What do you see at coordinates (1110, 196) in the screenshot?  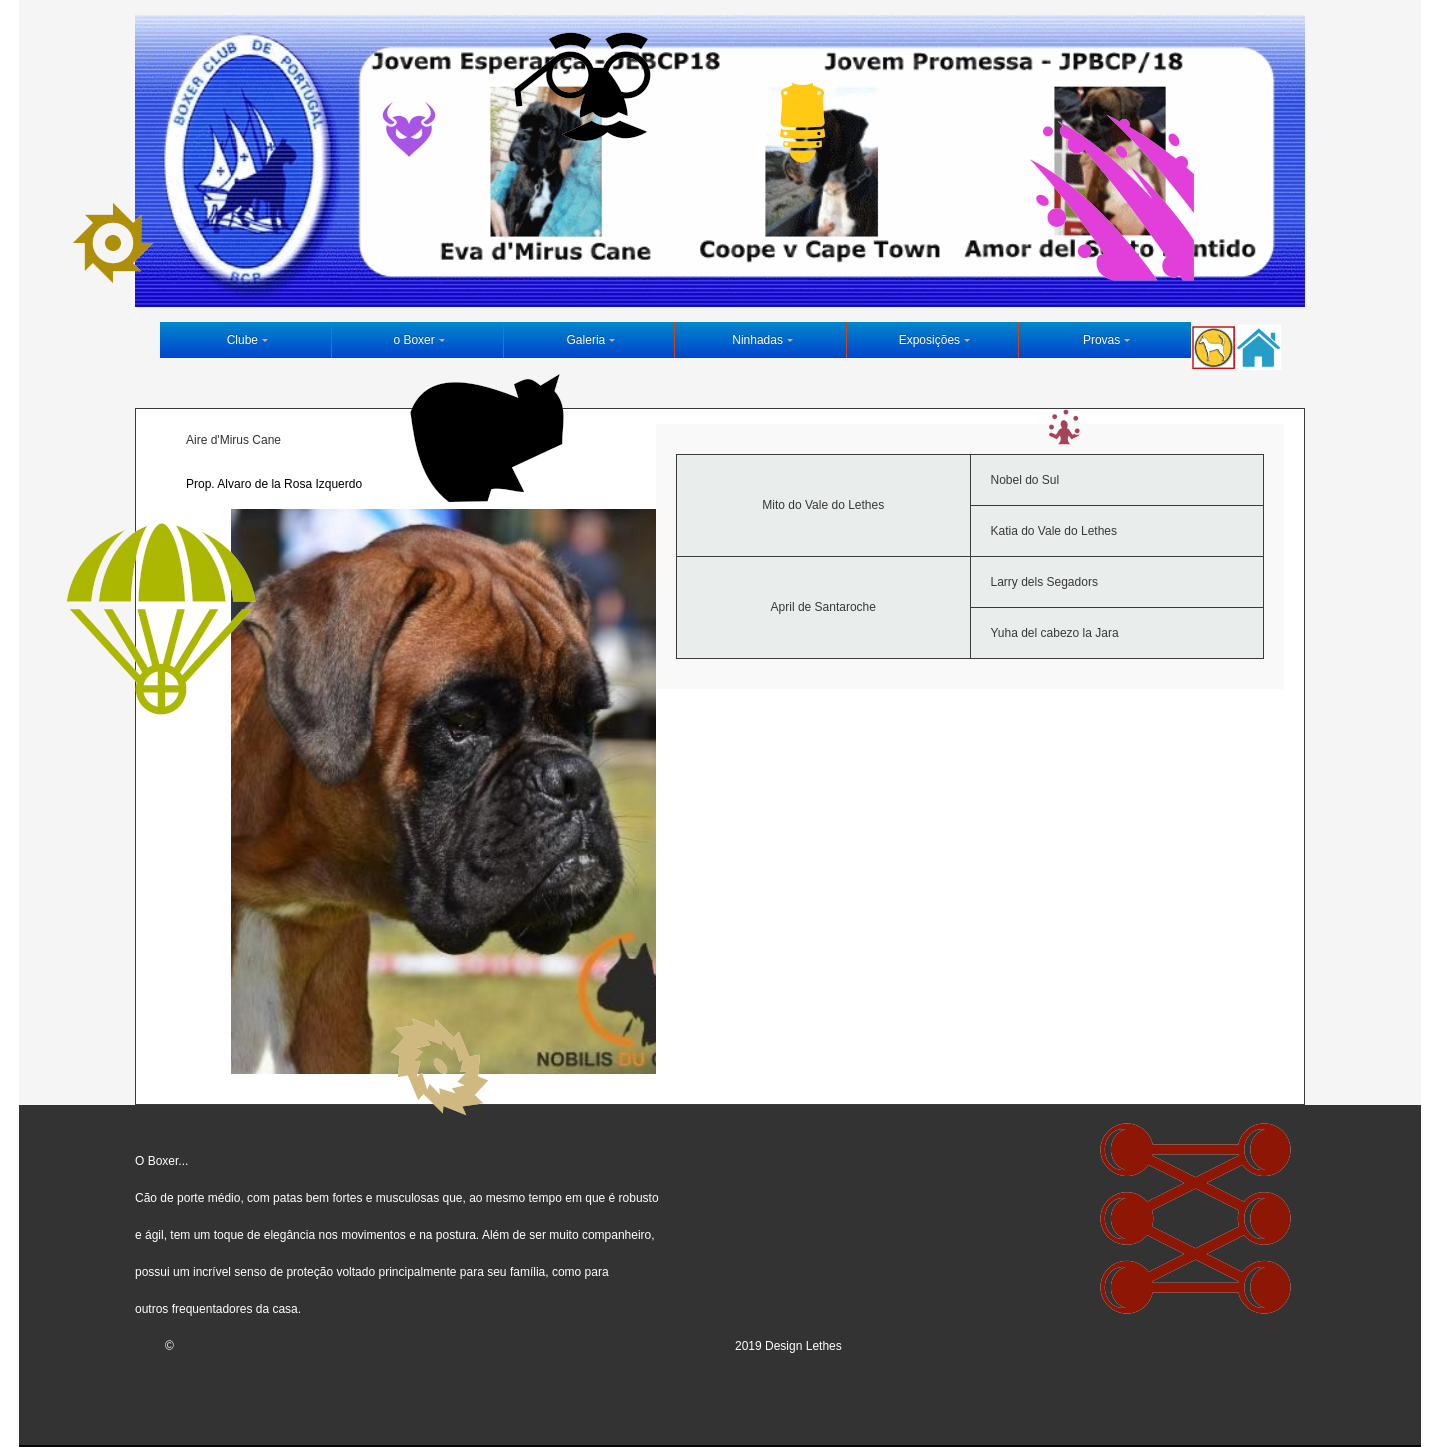 I see `indicates a violent attack or slash action` at bounding box center [1110, 196].